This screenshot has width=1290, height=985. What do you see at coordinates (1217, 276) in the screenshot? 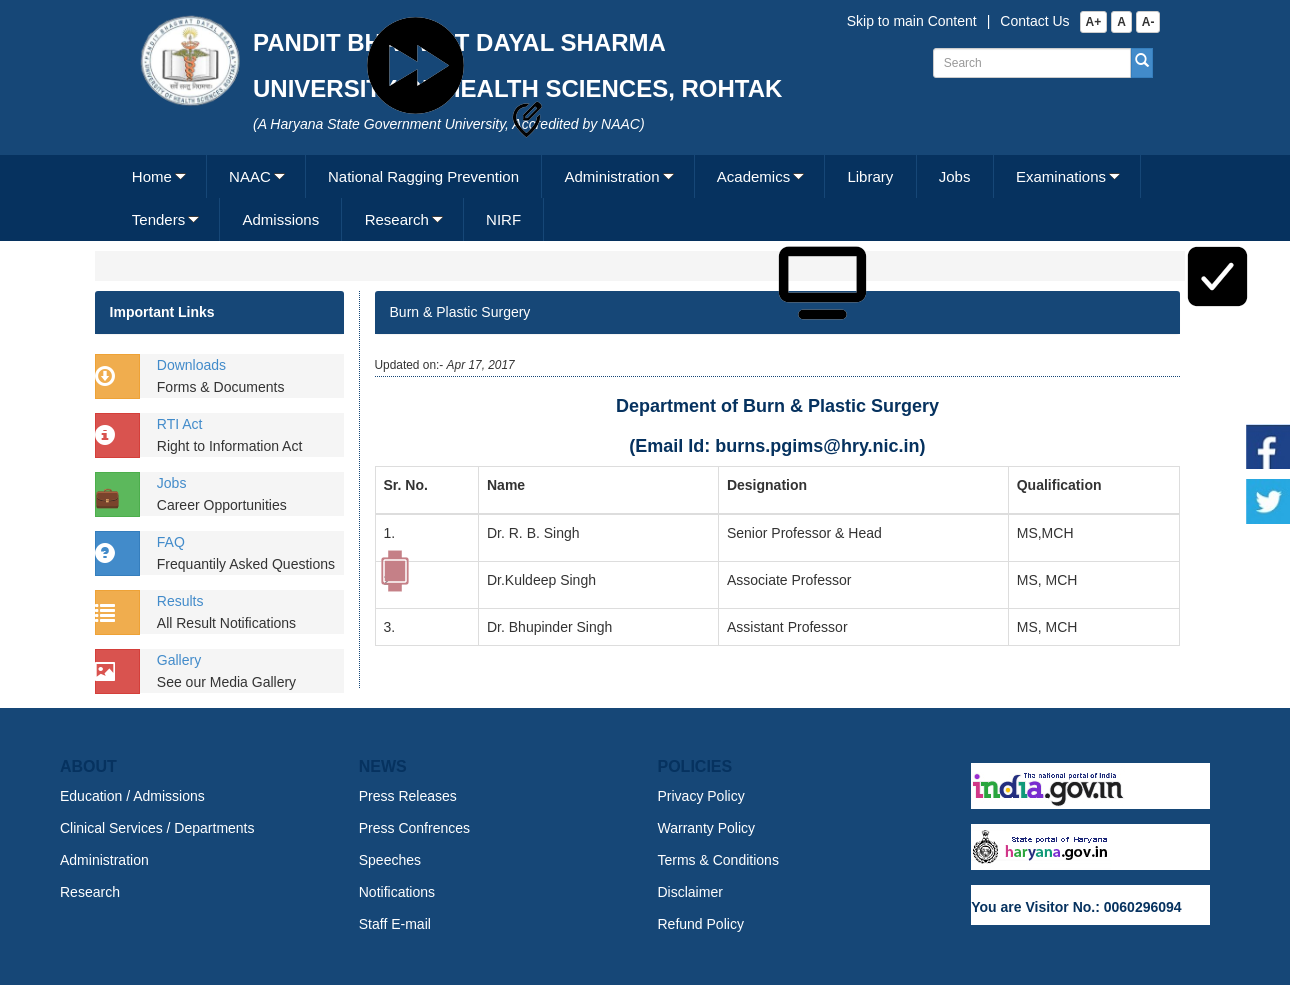
I see `select or confirm an option` at bounding box center [1217, 276].